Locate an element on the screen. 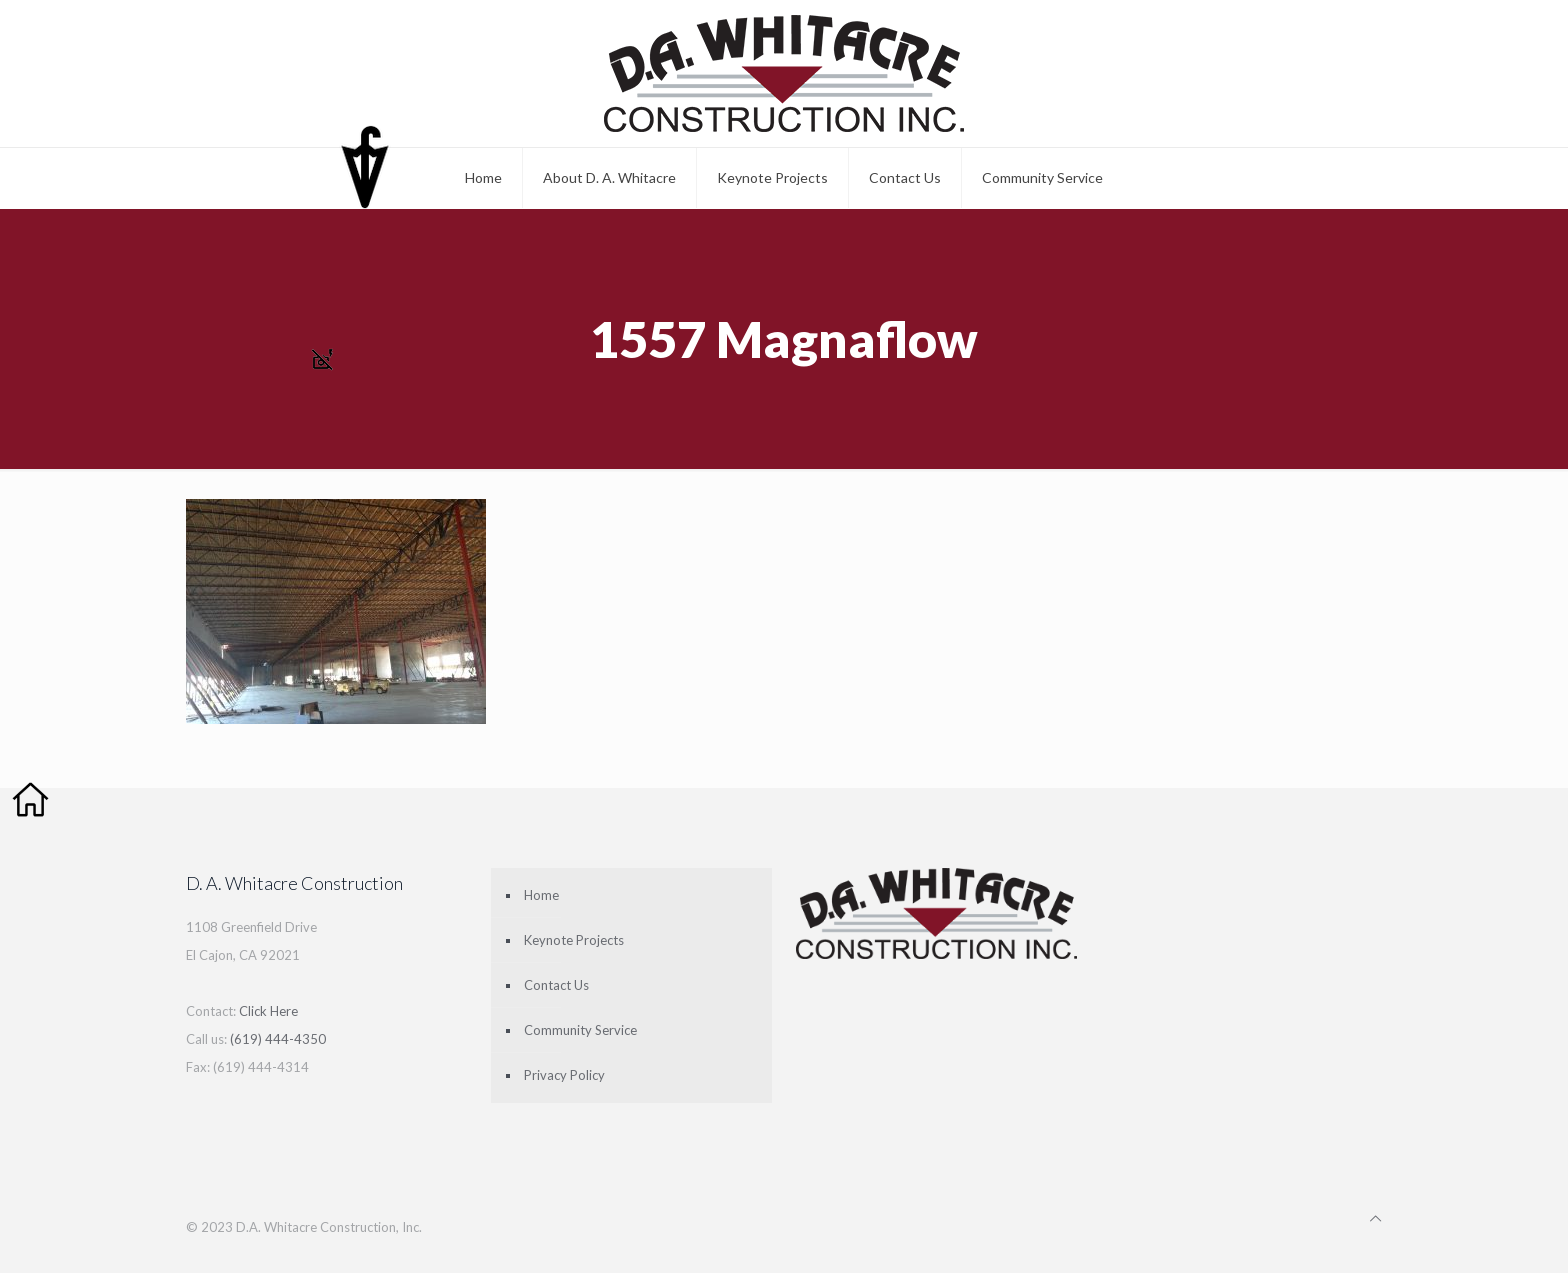 This screenshot has width=1568, height=1273. navigate to the home screen is located at coordinates (30, 800).